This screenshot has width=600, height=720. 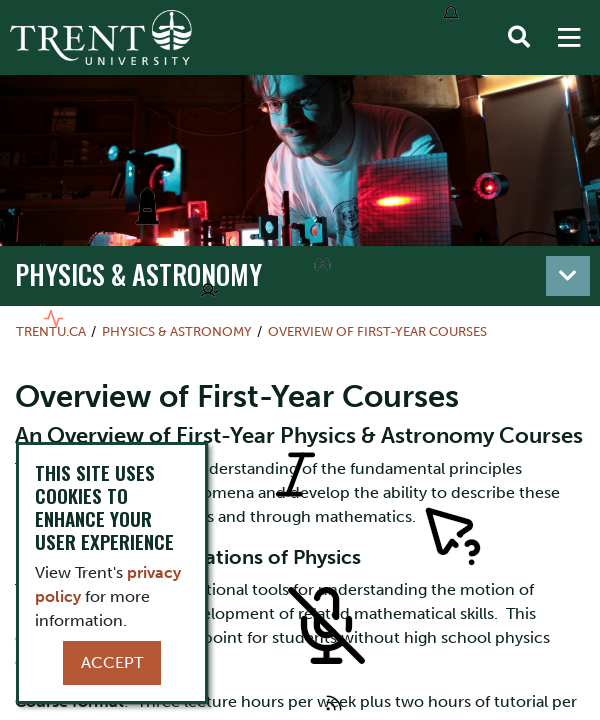 I want to click on mute your microphone, so click(x=326, y=625).